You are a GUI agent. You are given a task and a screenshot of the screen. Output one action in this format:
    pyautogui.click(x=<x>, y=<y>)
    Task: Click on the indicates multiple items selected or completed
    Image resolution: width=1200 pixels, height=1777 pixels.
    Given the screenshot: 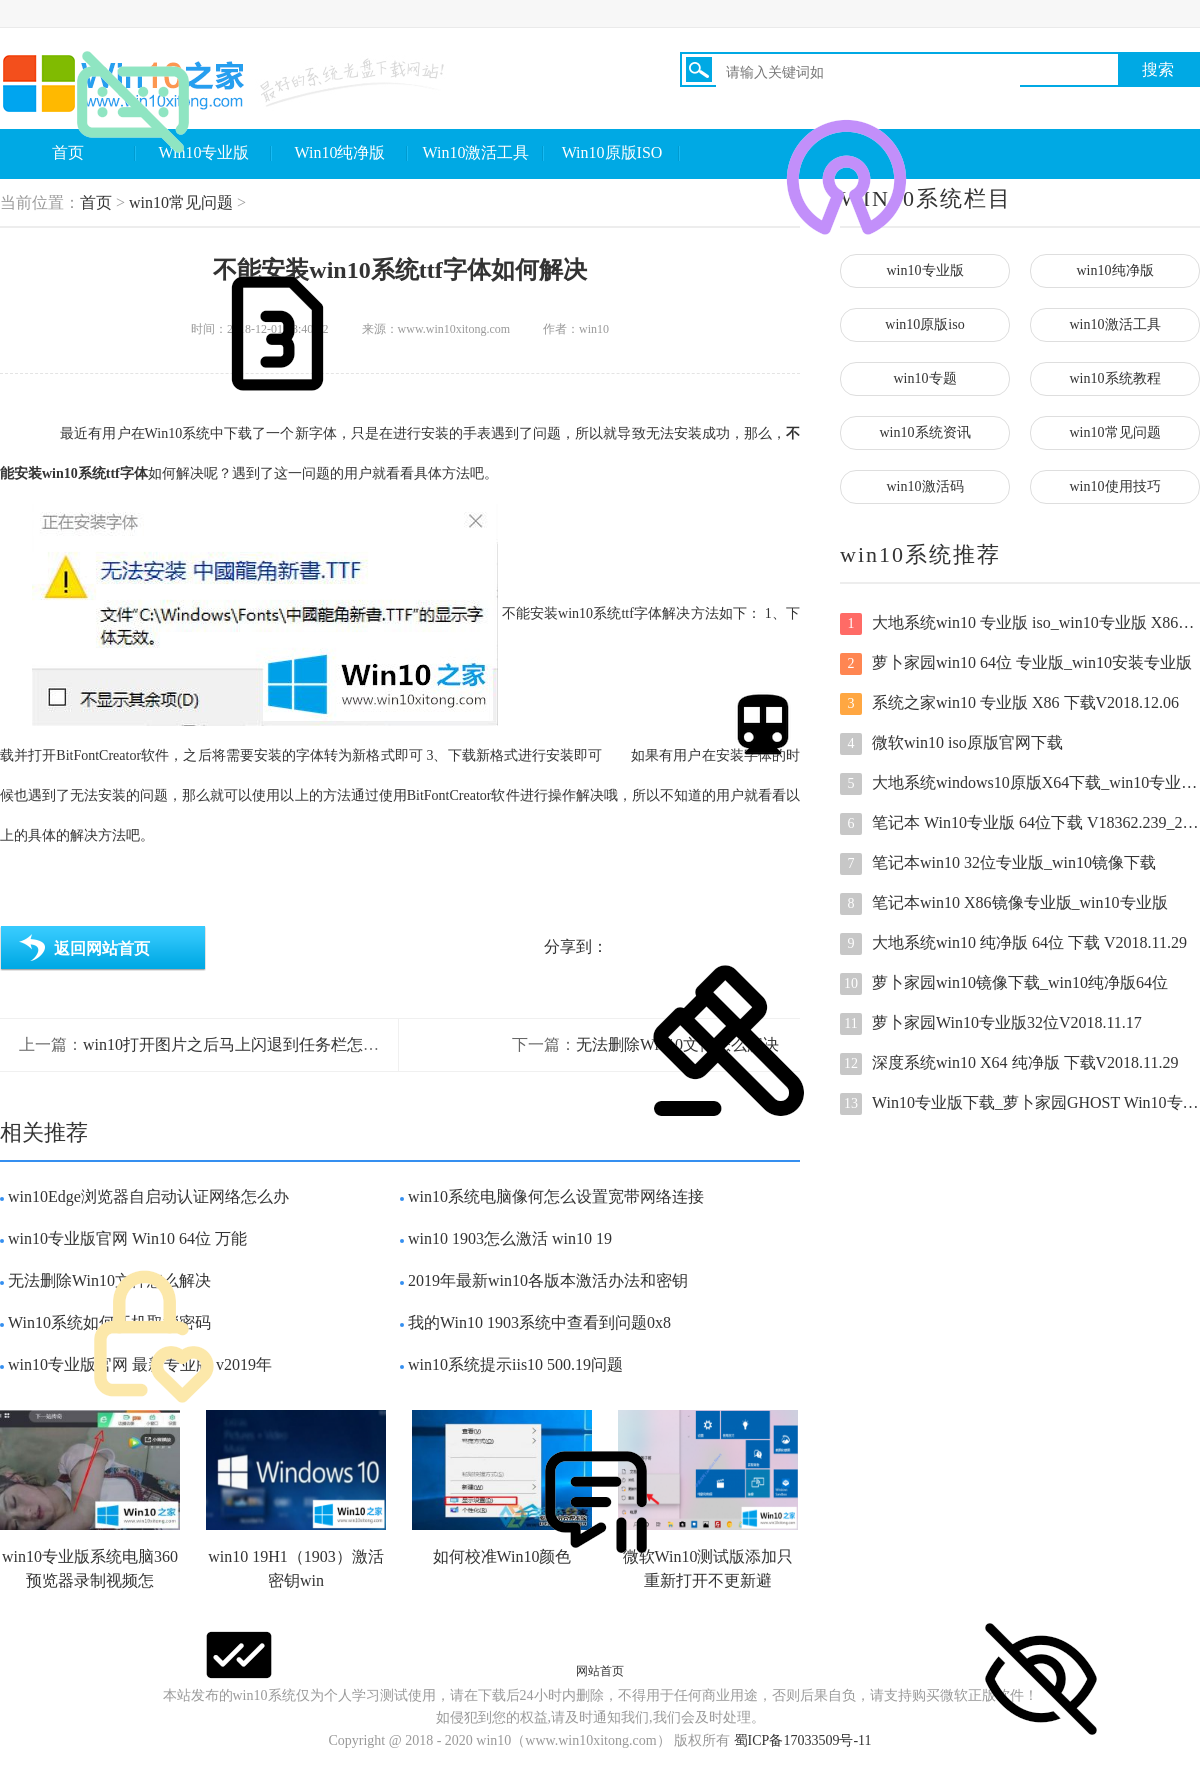 What is the action you would take?
    pyautogui.click(x=239, y=1655)
    